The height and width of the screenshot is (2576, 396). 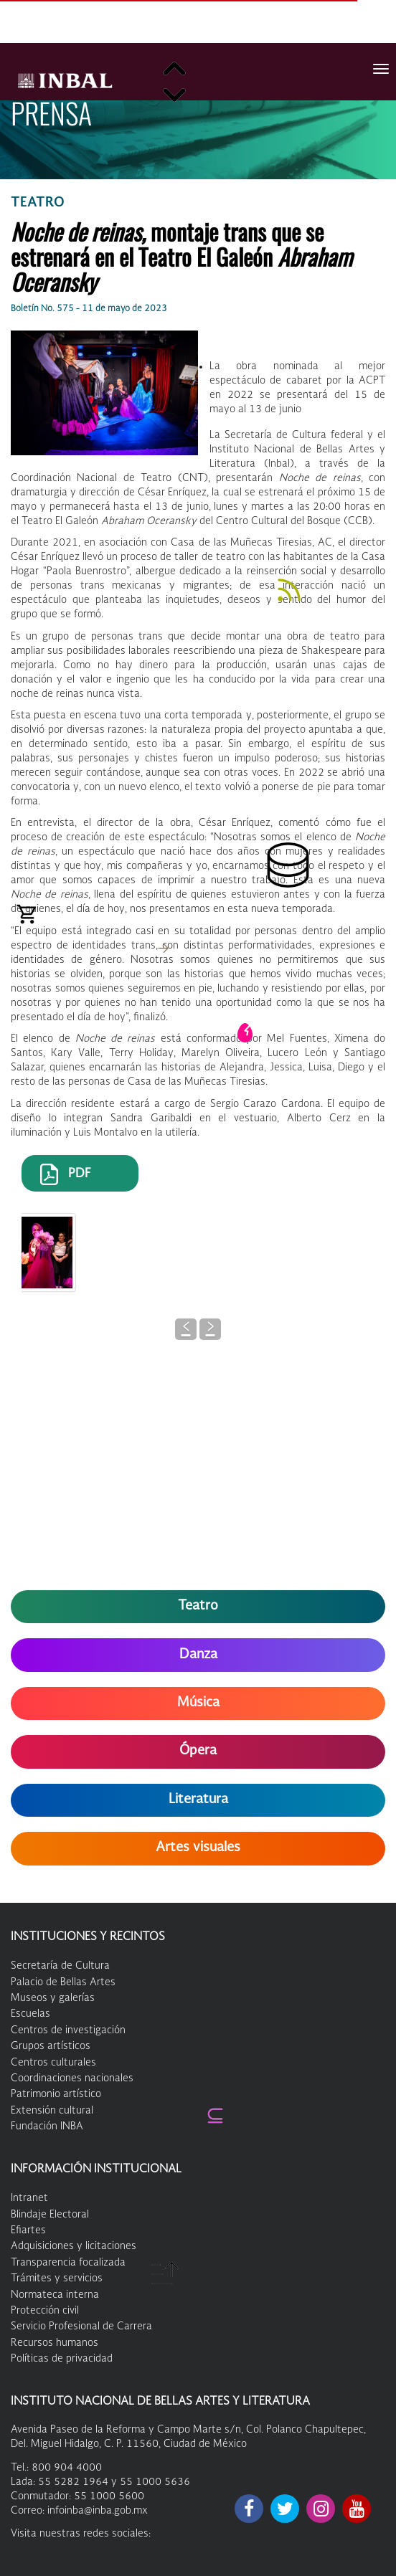 What do you see at coordinates (174, 82) in the screenshot?
I see `expand or collapse a dropdown menu` at bounding box center [174, 82].